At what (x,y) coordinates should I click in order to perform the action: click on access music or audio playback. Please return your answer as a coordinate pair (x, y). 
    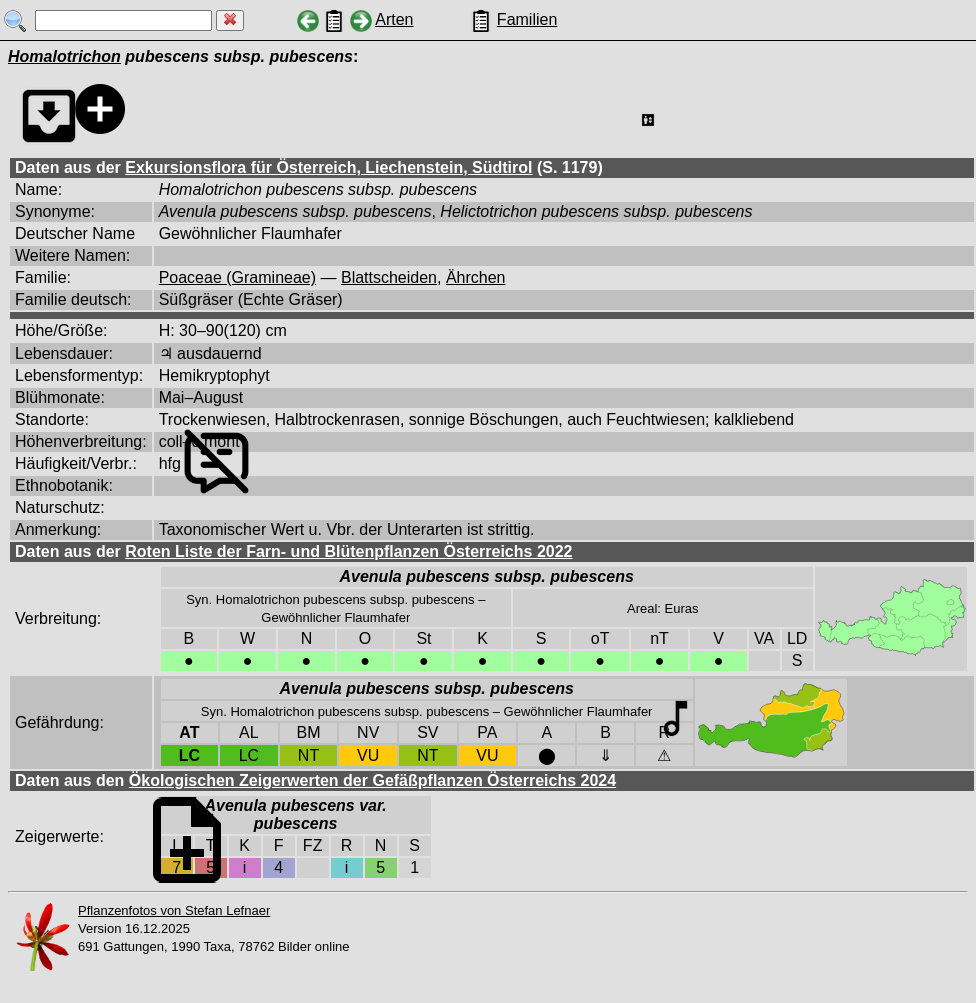
    Looking at the image, I should click on (675, 718).